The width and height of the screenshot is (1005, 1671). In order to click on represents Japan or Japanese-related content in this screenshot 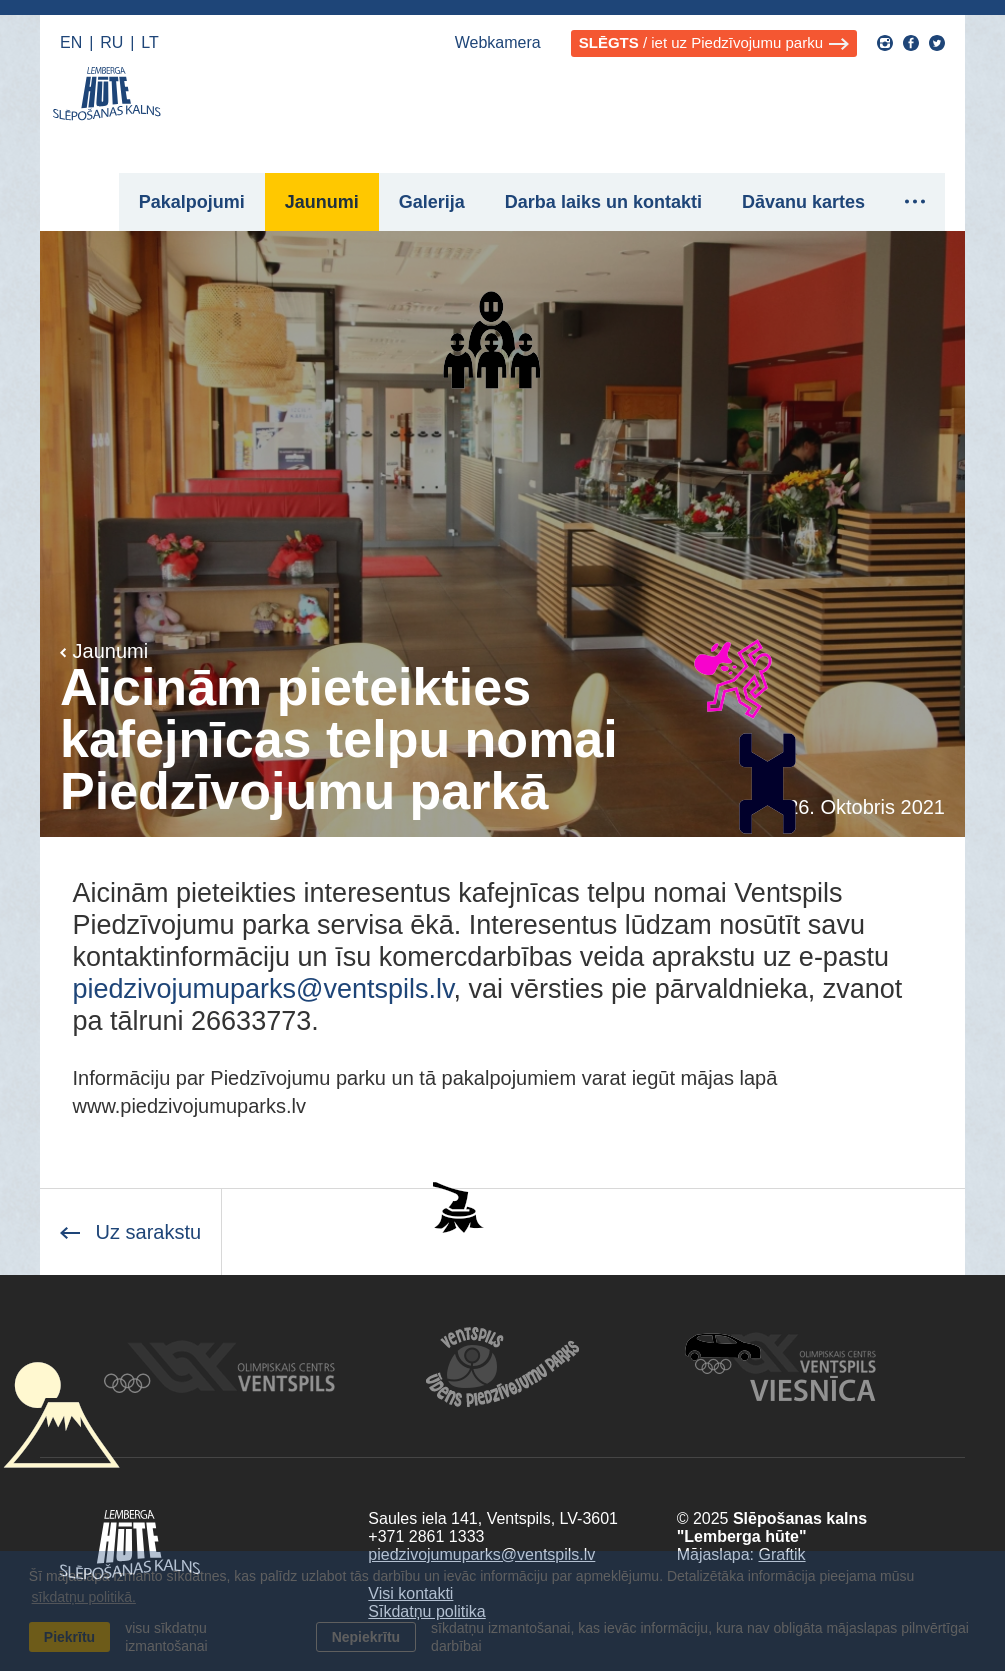, I will do `click(62, 1412)`.